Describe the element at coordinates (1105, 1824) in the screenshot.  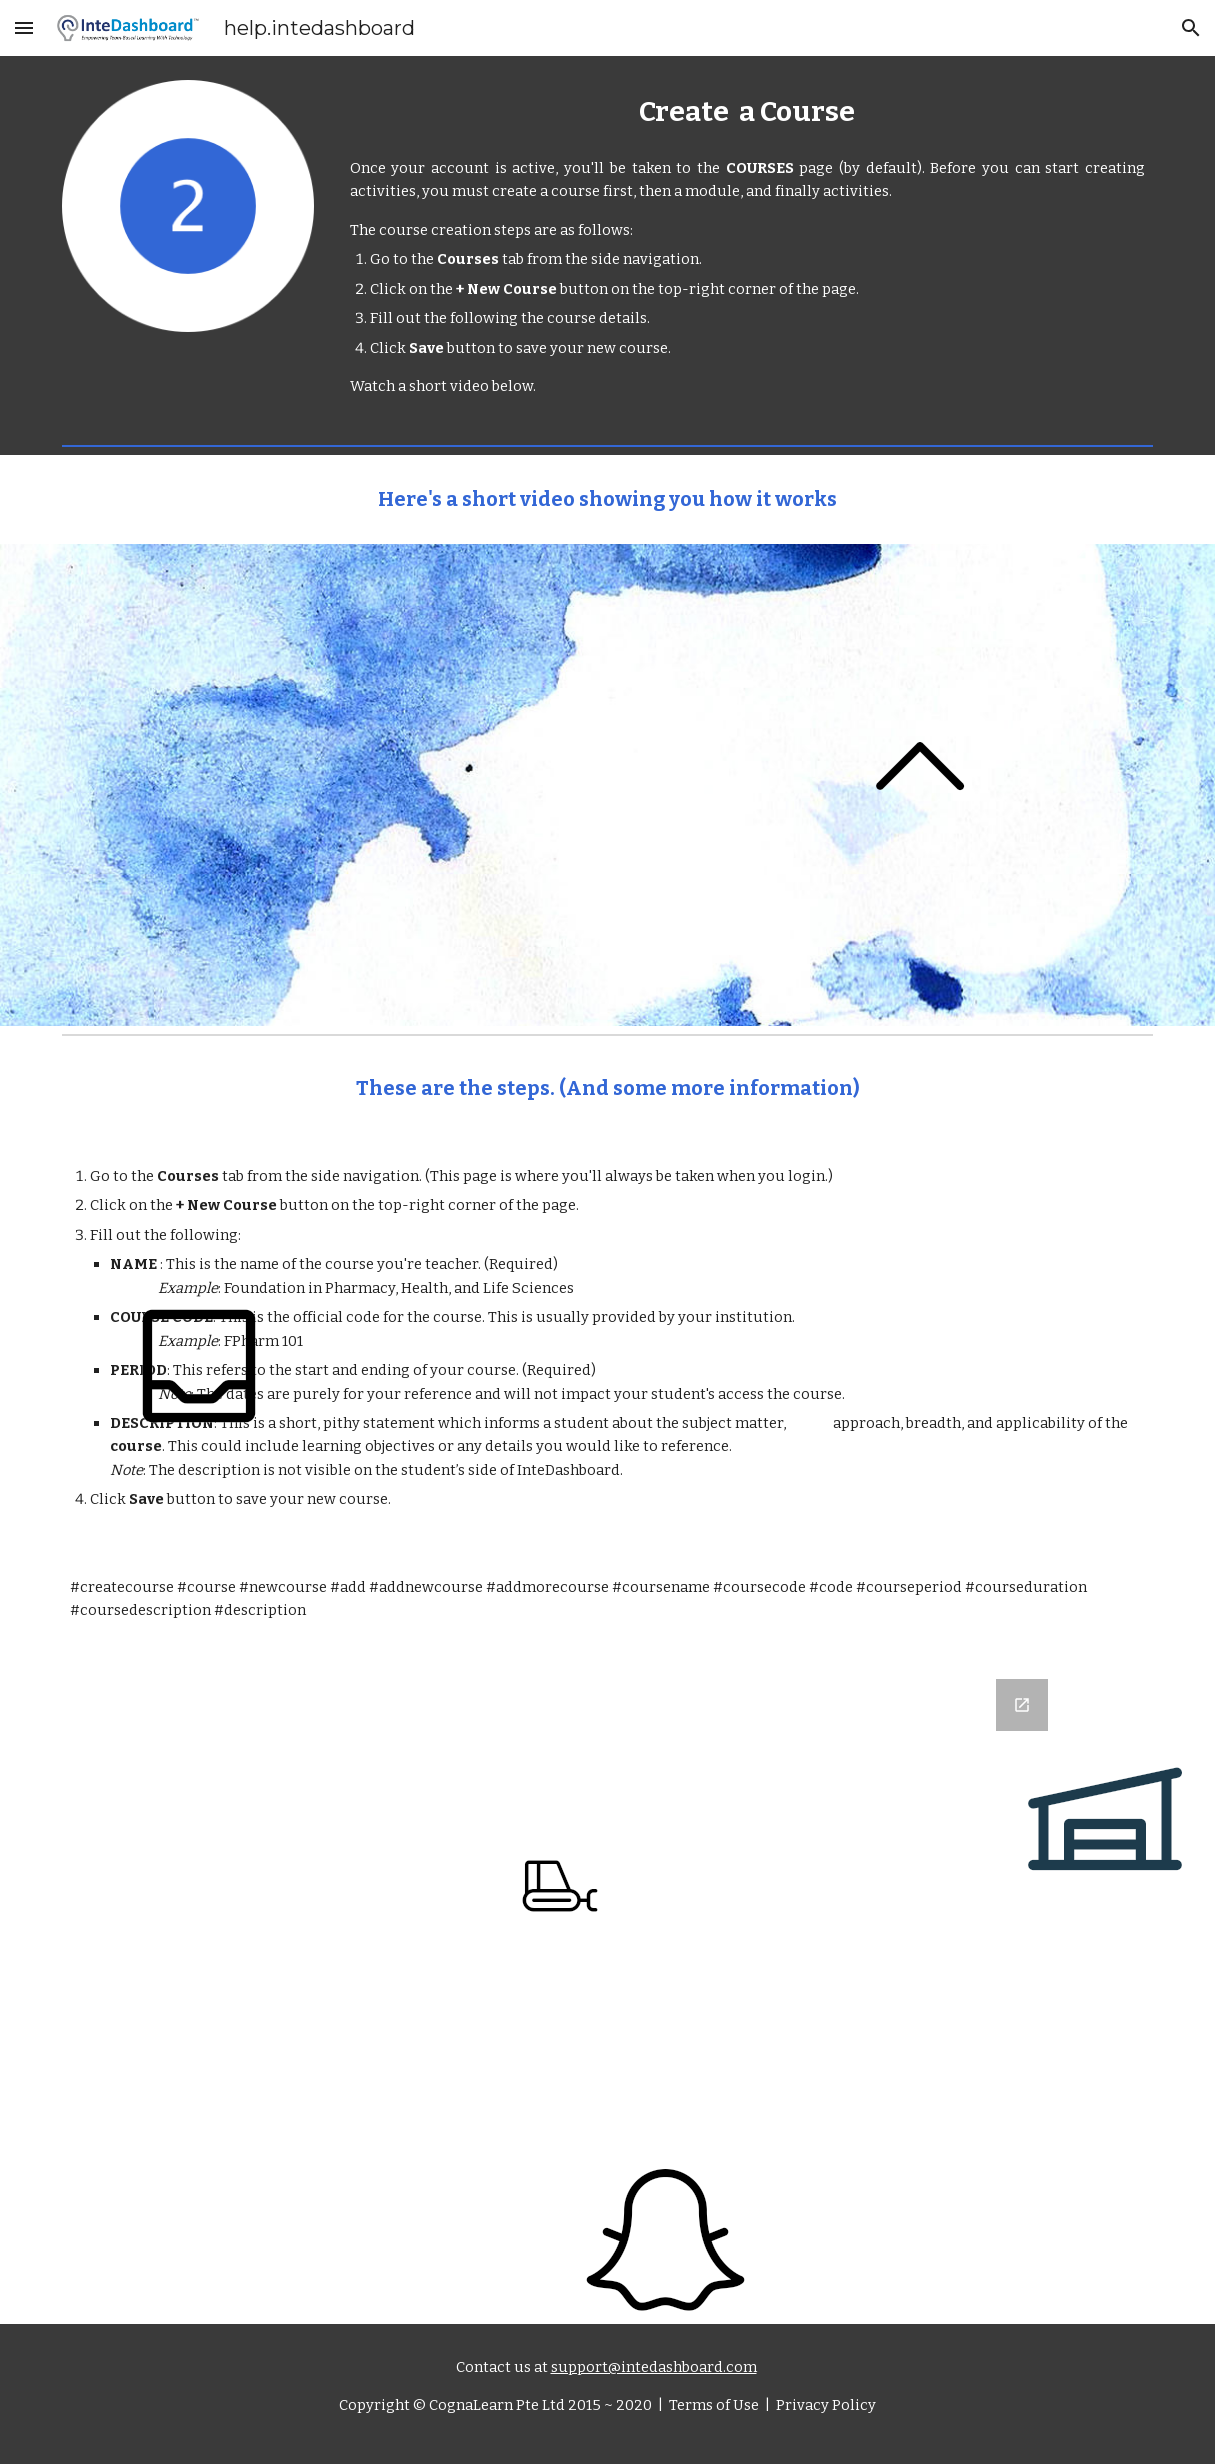
I see `access warehouse or storage management` at that location.